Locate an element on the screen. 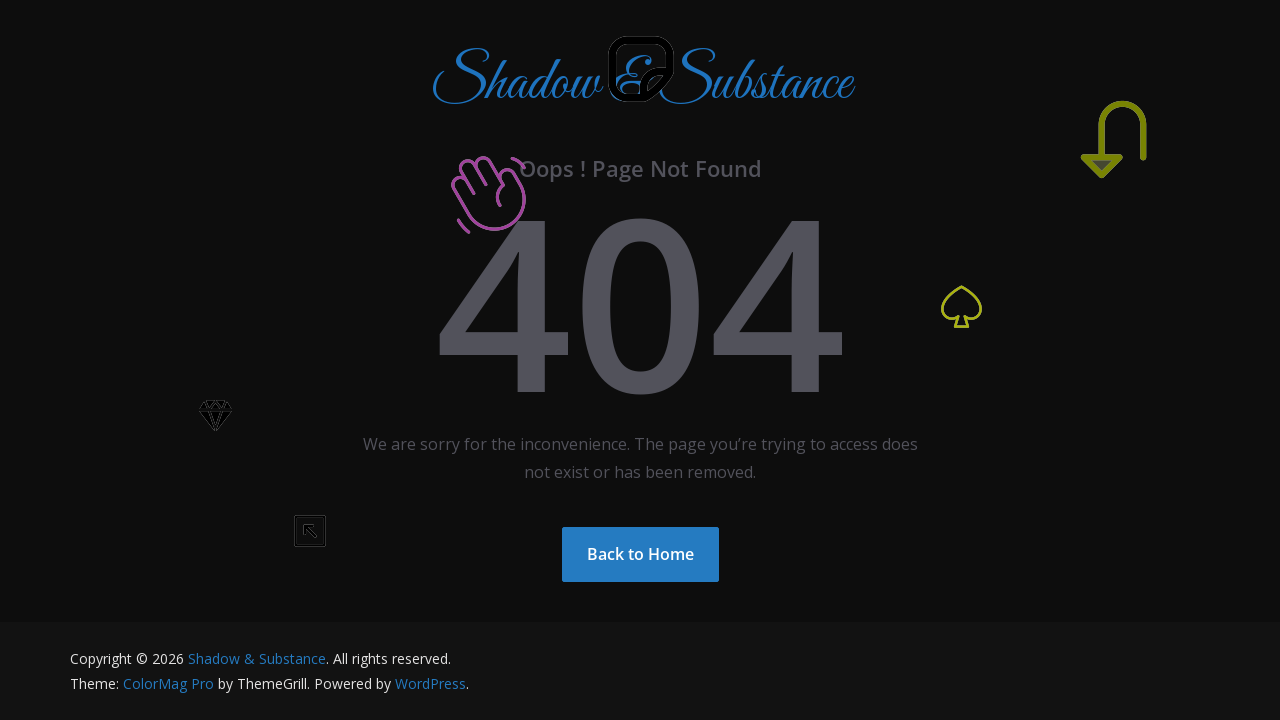 This screenshot has width=1280, height=720. add a sticker to your message is located at coordinates (641, 69).